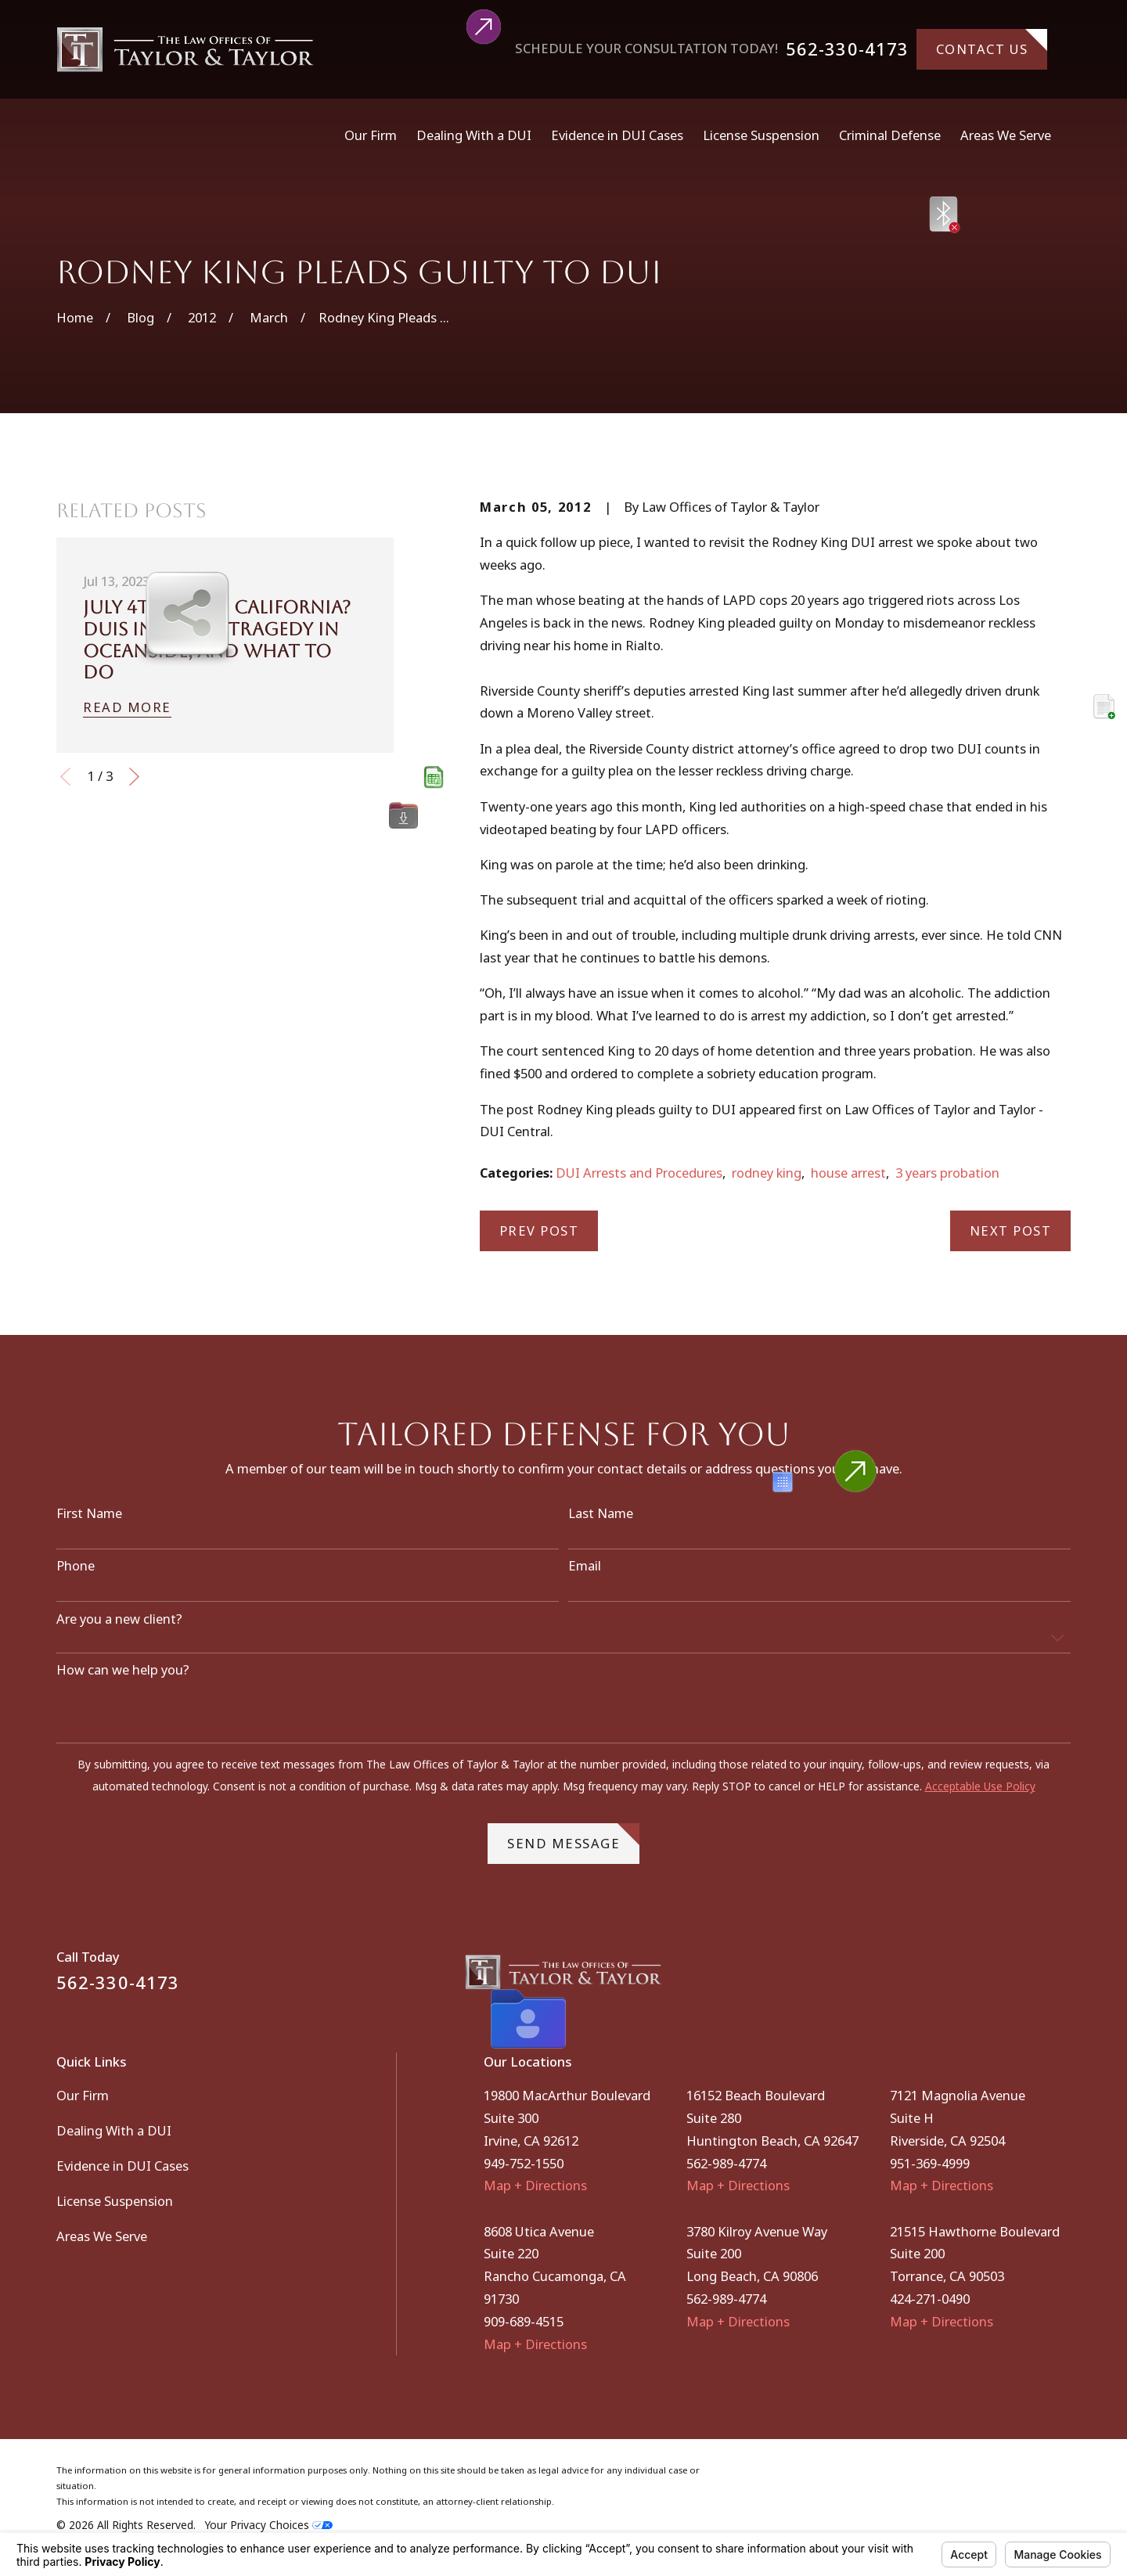 This screenshot has height=2576, width=1127. Describe the element at coordinates (943, 214) in the screenshot. I see `bluetooth connectivity is disabled` at that location.